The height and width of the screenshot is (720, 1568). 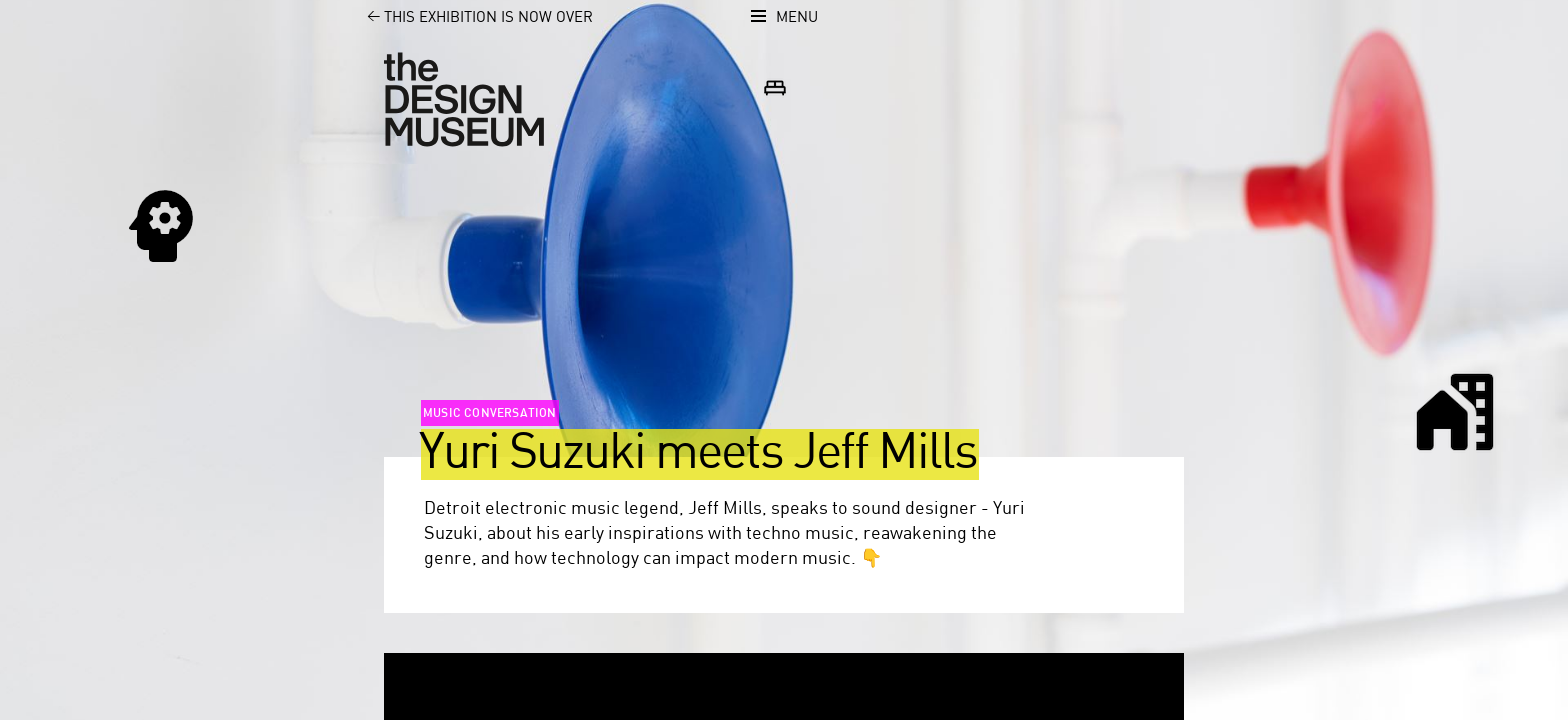 I want to click on access mental health or mindfulness features, so click(x=161, y=226).